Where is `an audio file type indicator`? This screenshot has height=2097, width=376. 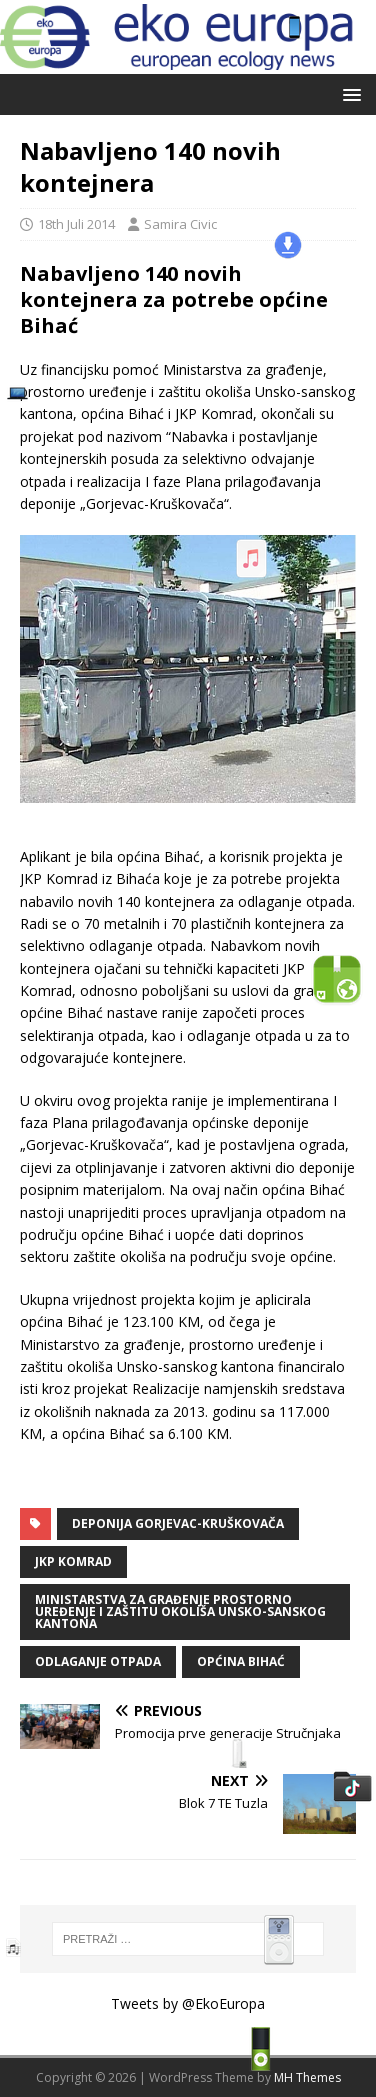
an audio file type indicator is located at coordinates (251, 558).